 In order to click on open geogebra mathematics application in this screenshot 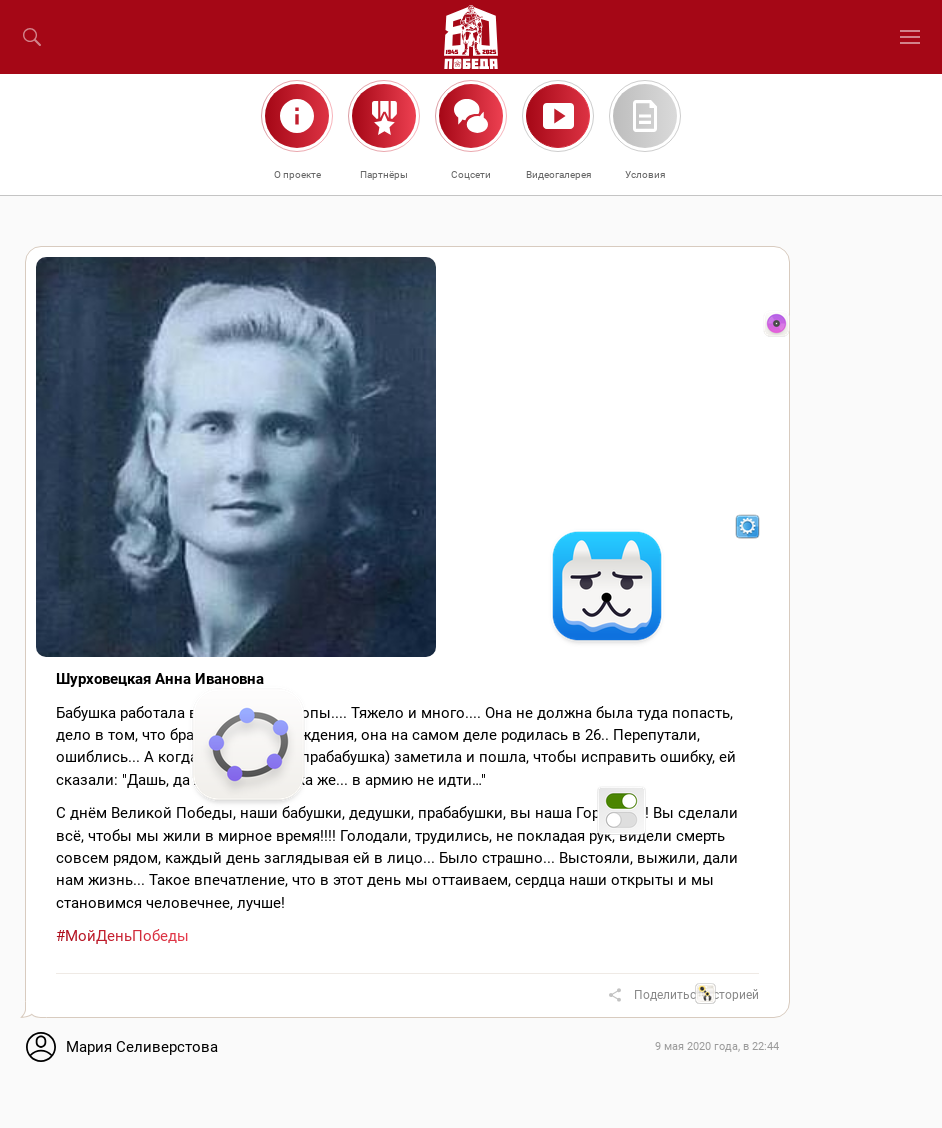, I will do `click(248, 744)`.